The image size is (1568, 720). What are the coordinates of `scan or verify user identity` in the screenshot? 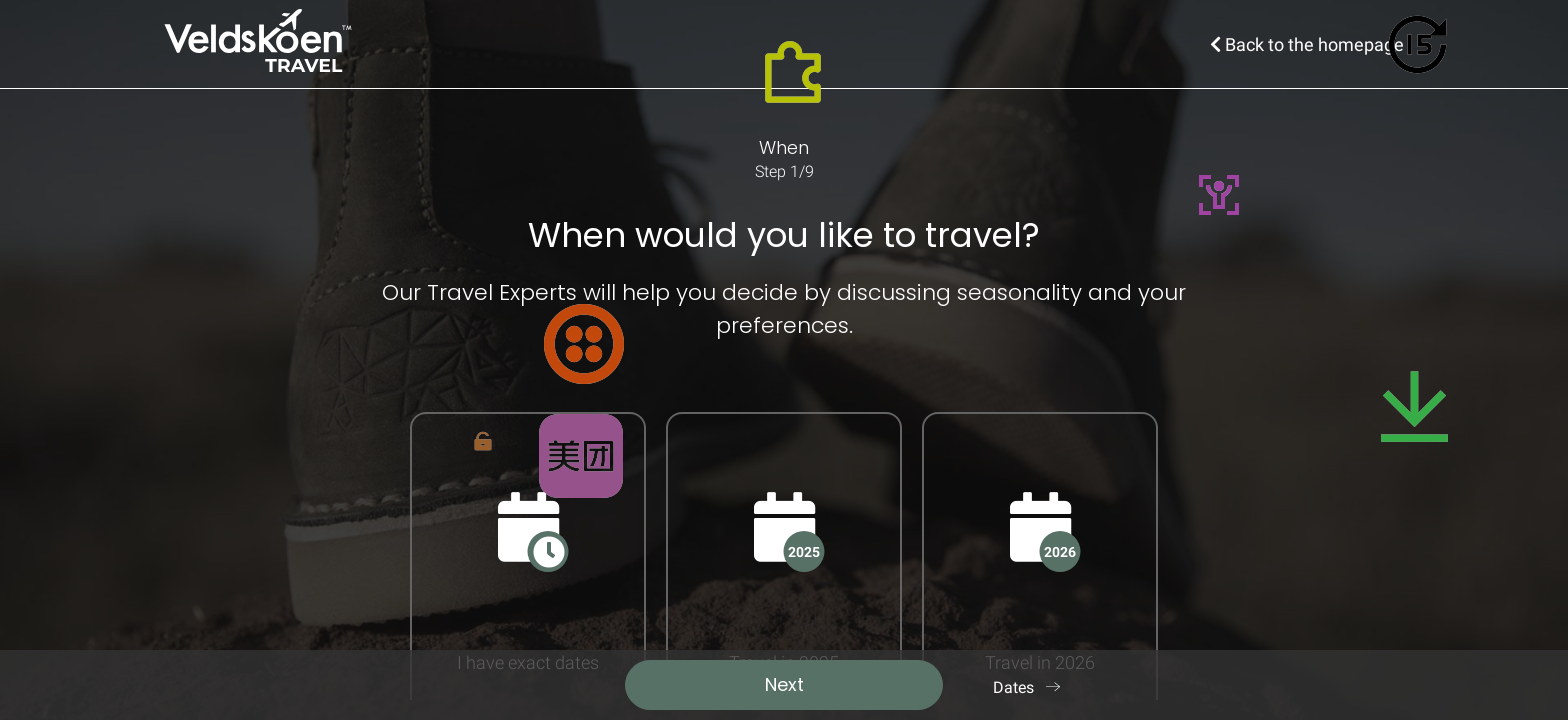 It's located at (1219, 195).